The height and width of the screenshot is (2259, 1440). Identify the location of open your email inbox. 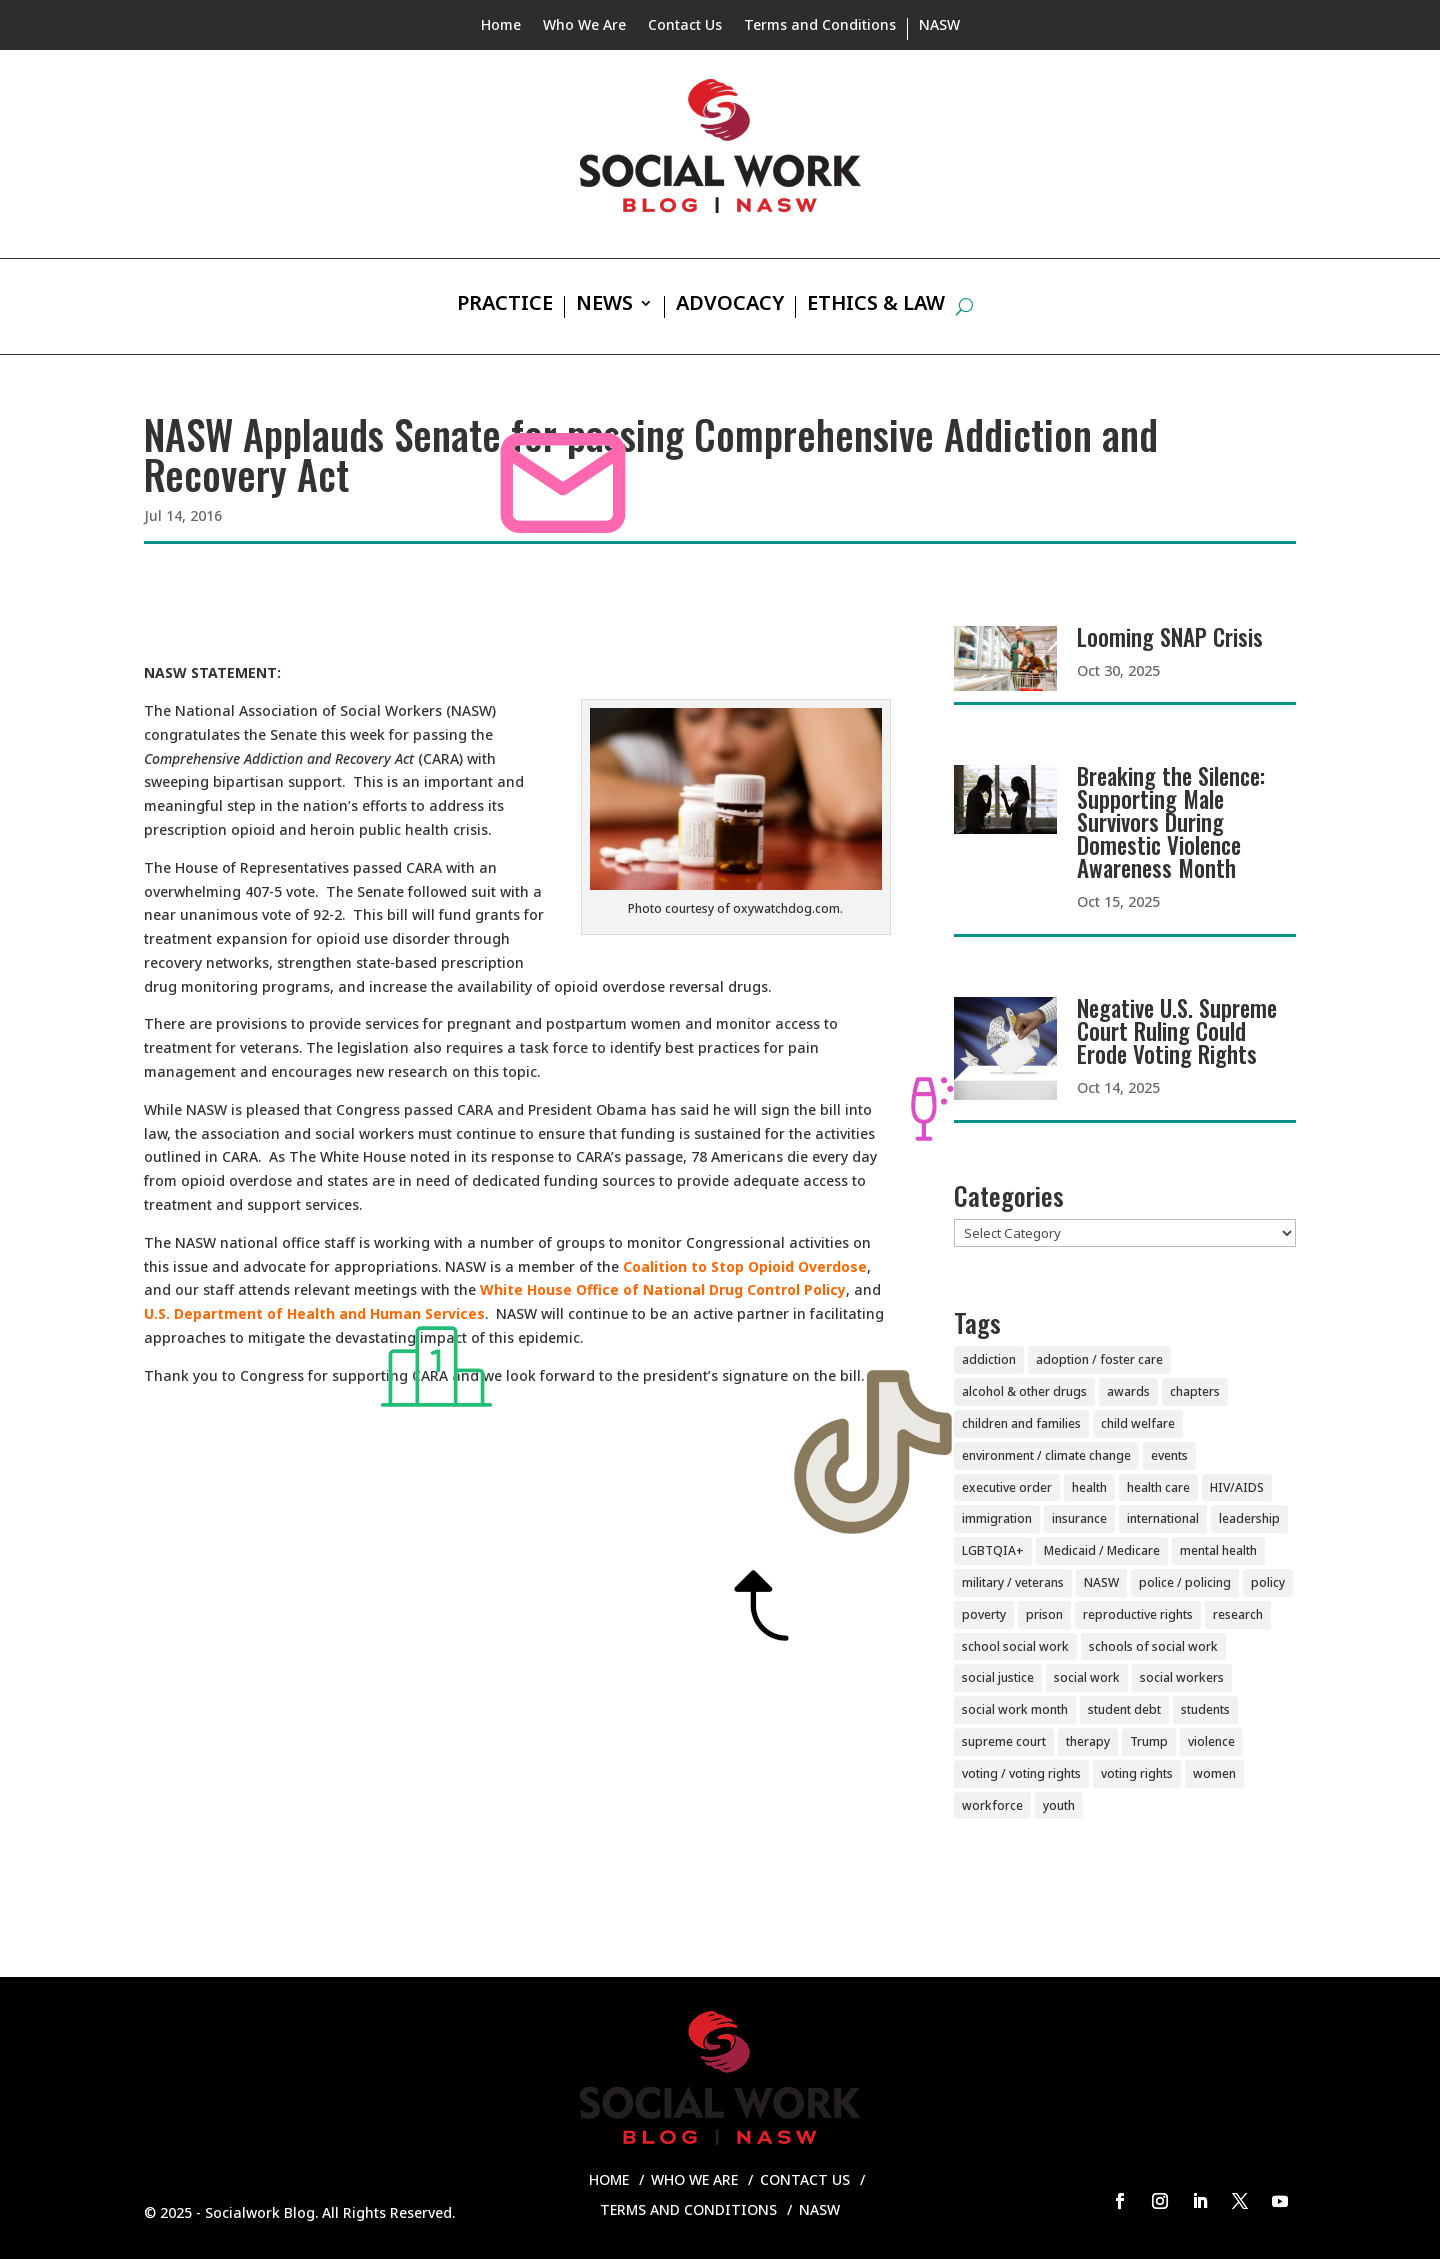
(563, 483).